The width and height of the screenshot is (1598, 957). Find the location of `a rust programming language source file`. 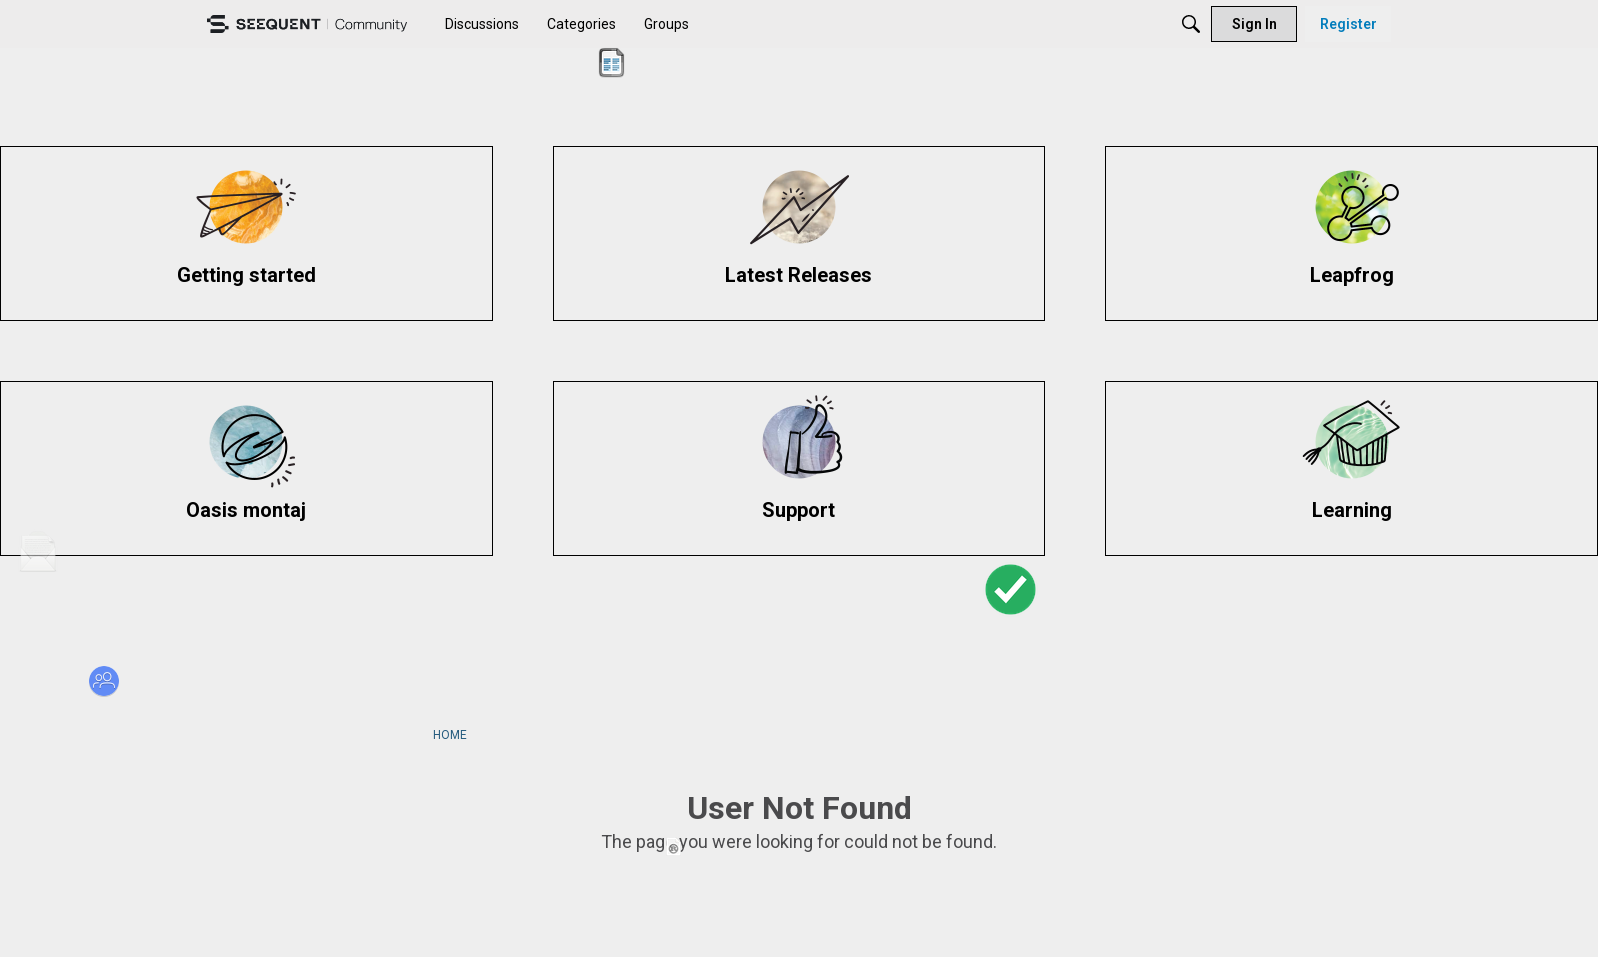

a rust programming language source file is located at coordinates (673, 846).